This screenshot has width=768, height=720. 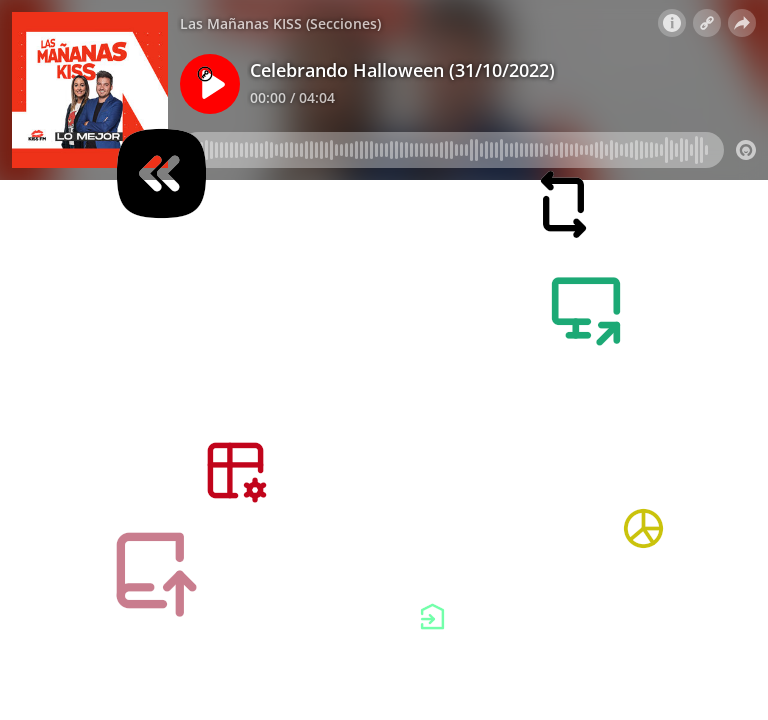 I want to click on view pie chart analytics, so click(x=643, y=528).